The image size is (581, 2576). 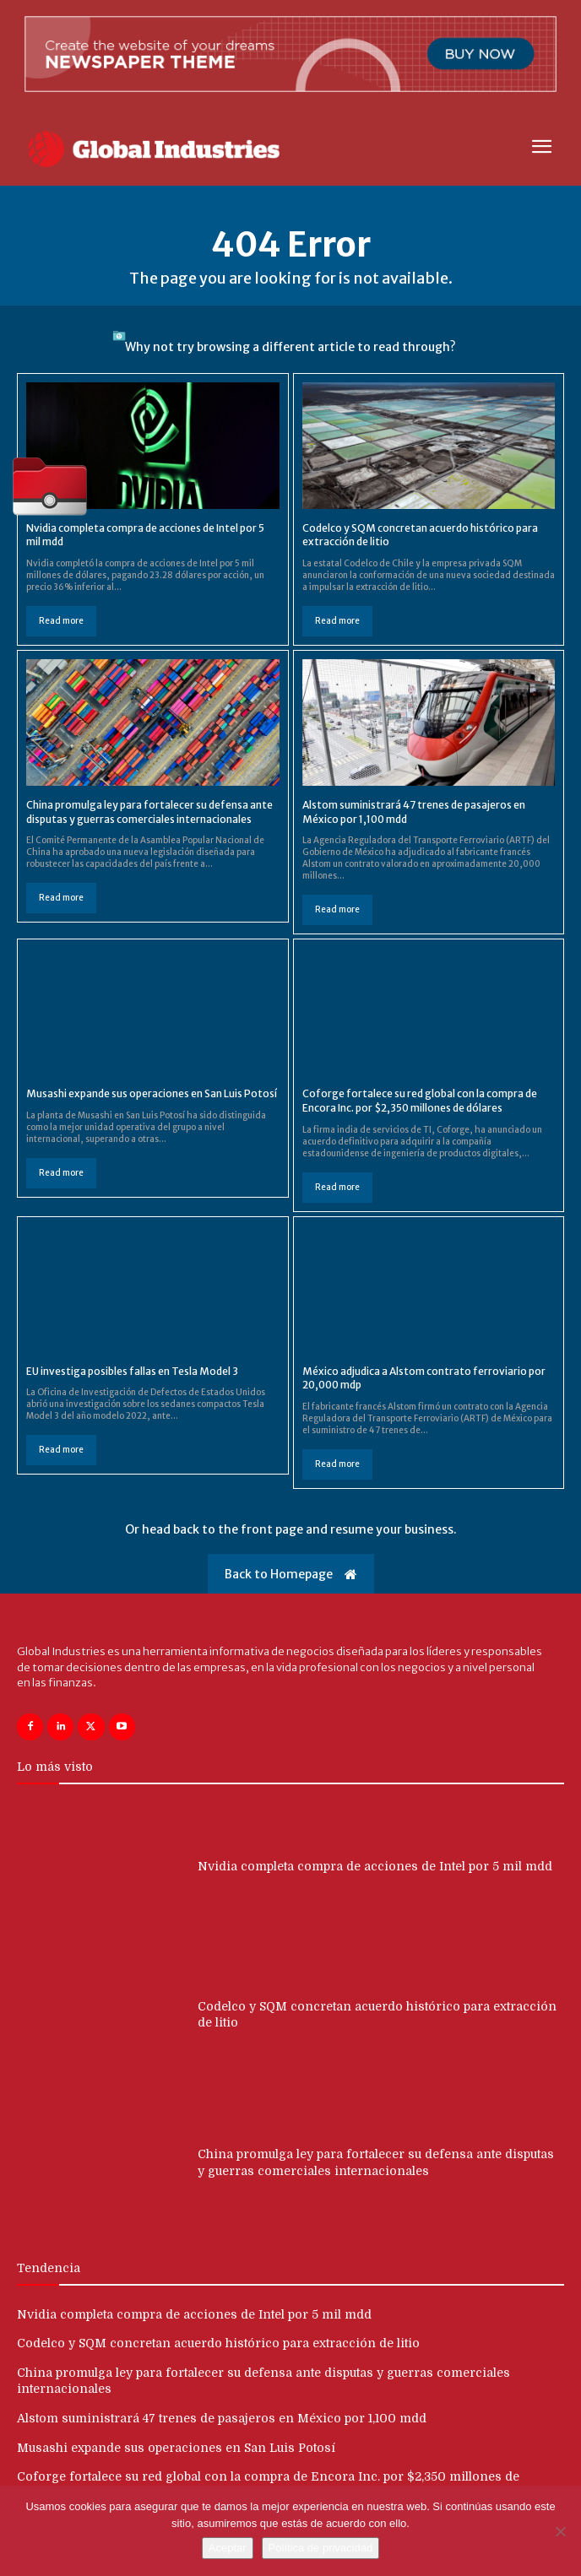 What do you see at coordinates (119, 336) in the screenshot?
I see `open Pop!_OS system folder` at bounding box center [119, 336].